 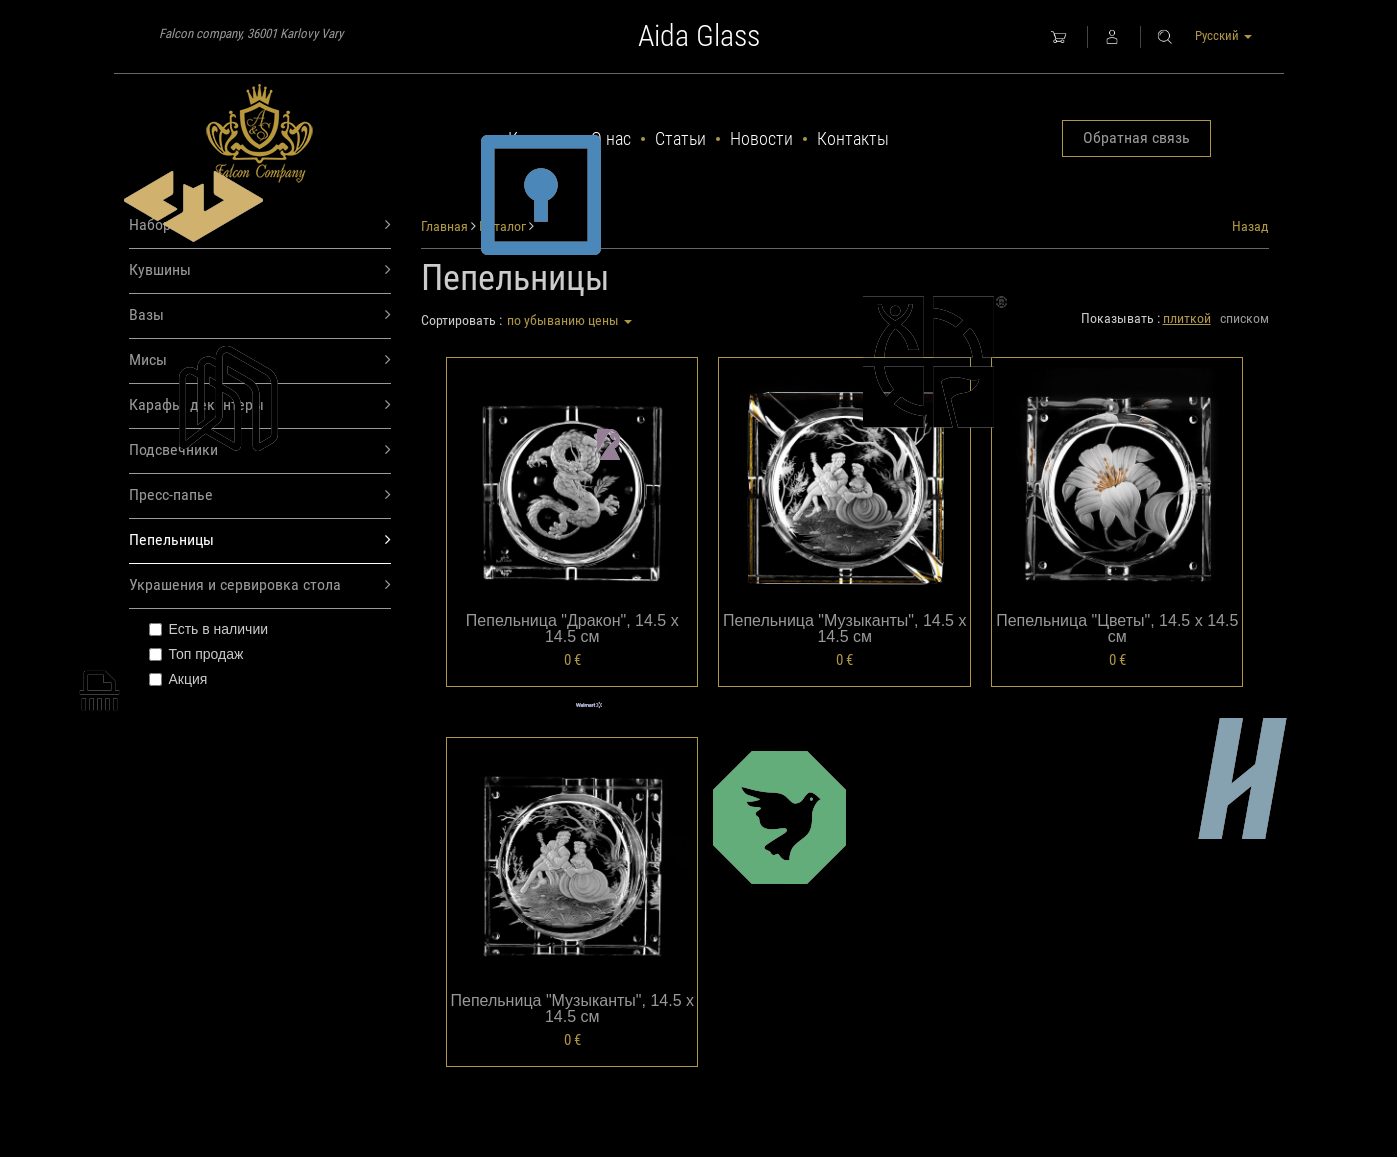 I want to click on nhost backend-as-a-service platform logo, so click(x=228, y=398).